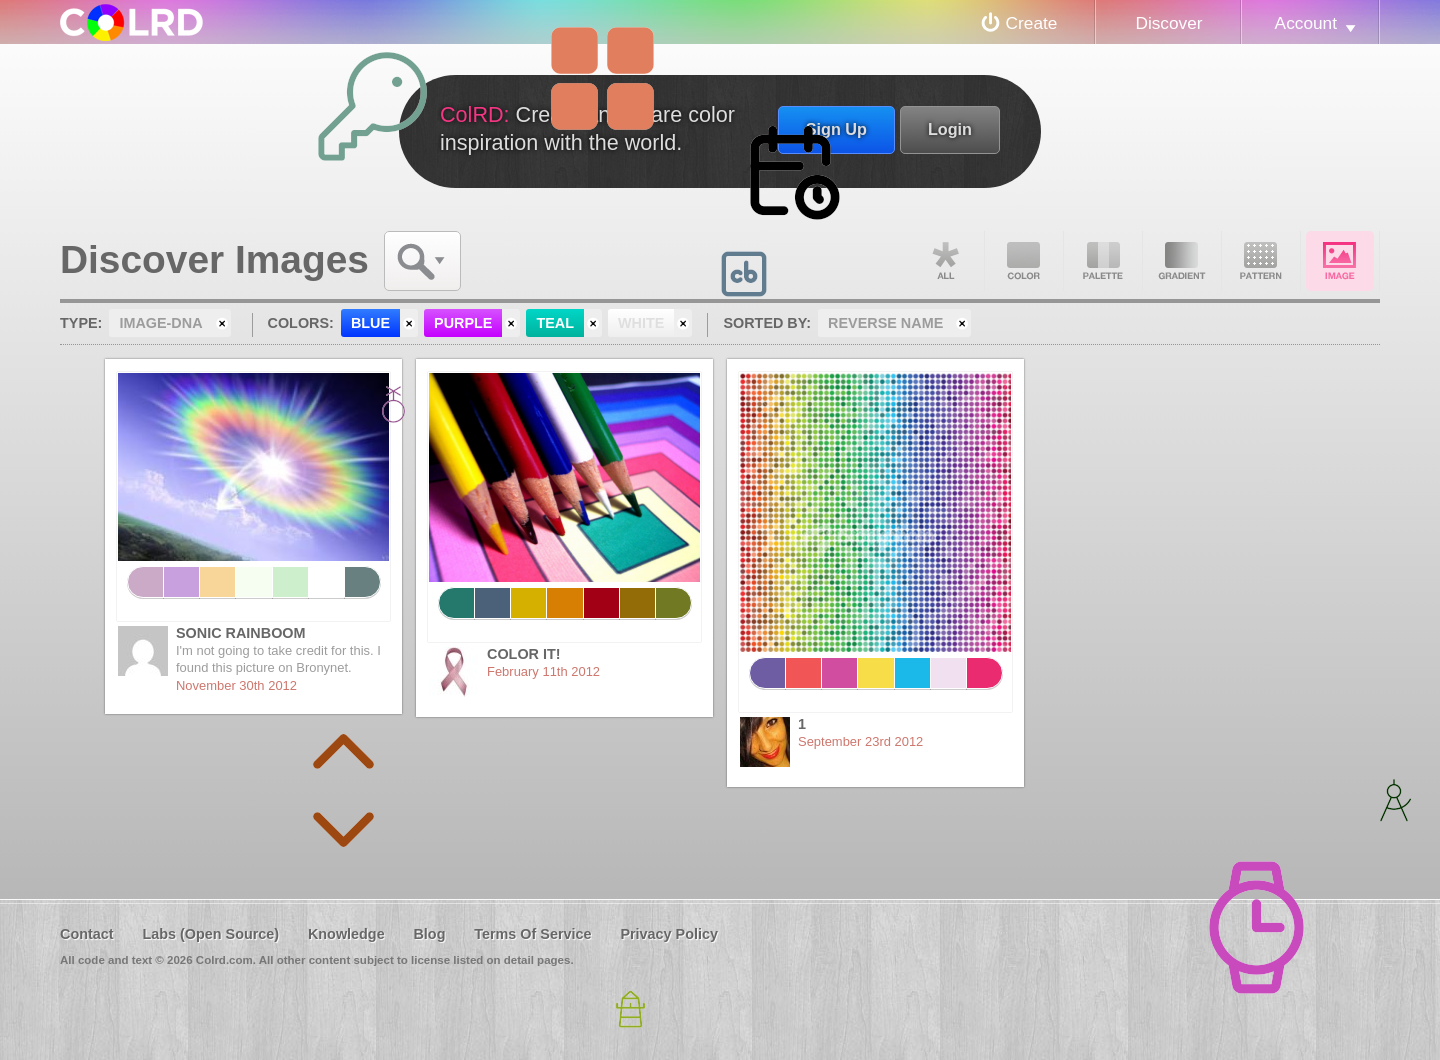  Describe the element at coordinates (393, 404) in the screenshot. I see `select nonbinary gender identity` at that location.